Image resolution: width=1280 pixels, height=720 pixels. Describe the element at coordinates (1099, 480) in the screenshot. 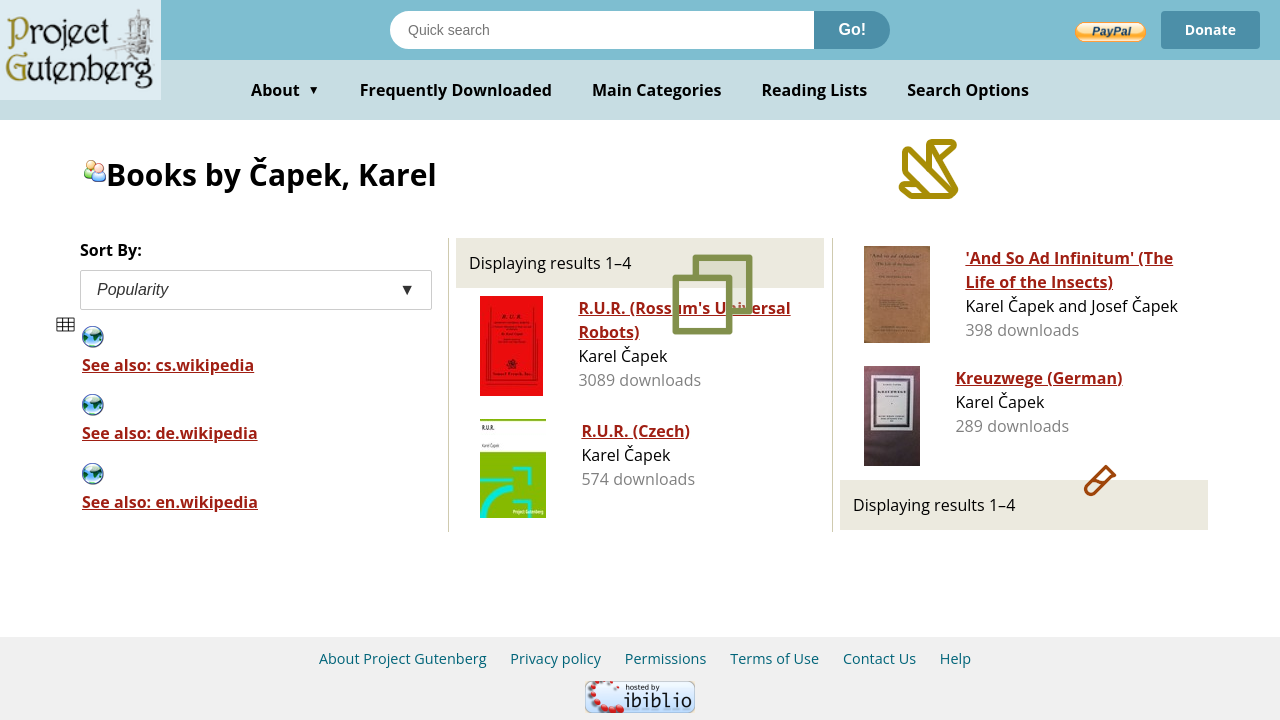

I see `access lab or test results` at that location.